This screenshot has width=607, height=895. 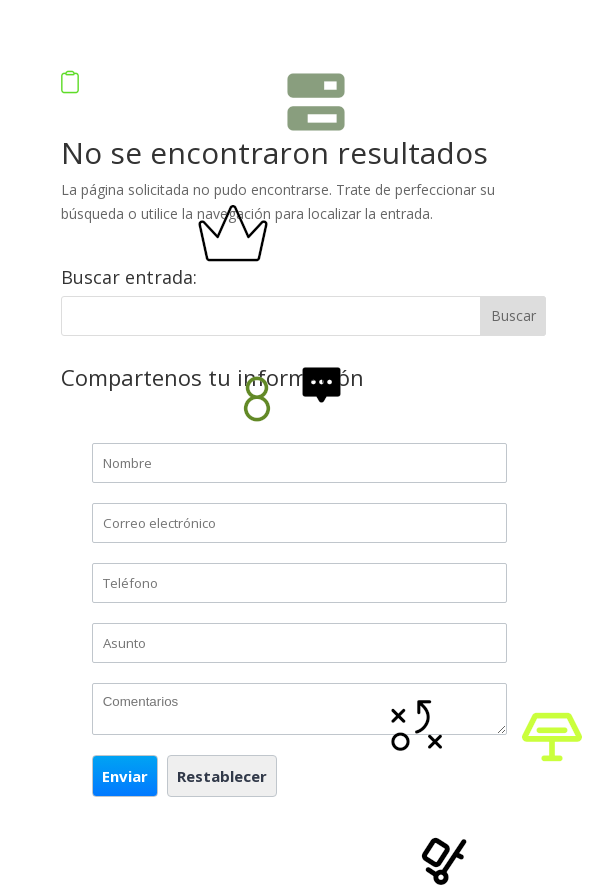 What do you see at coordinates (70, 82) in the screenshot?
I see `copy to clipboard` at bounding box center [70, 82].